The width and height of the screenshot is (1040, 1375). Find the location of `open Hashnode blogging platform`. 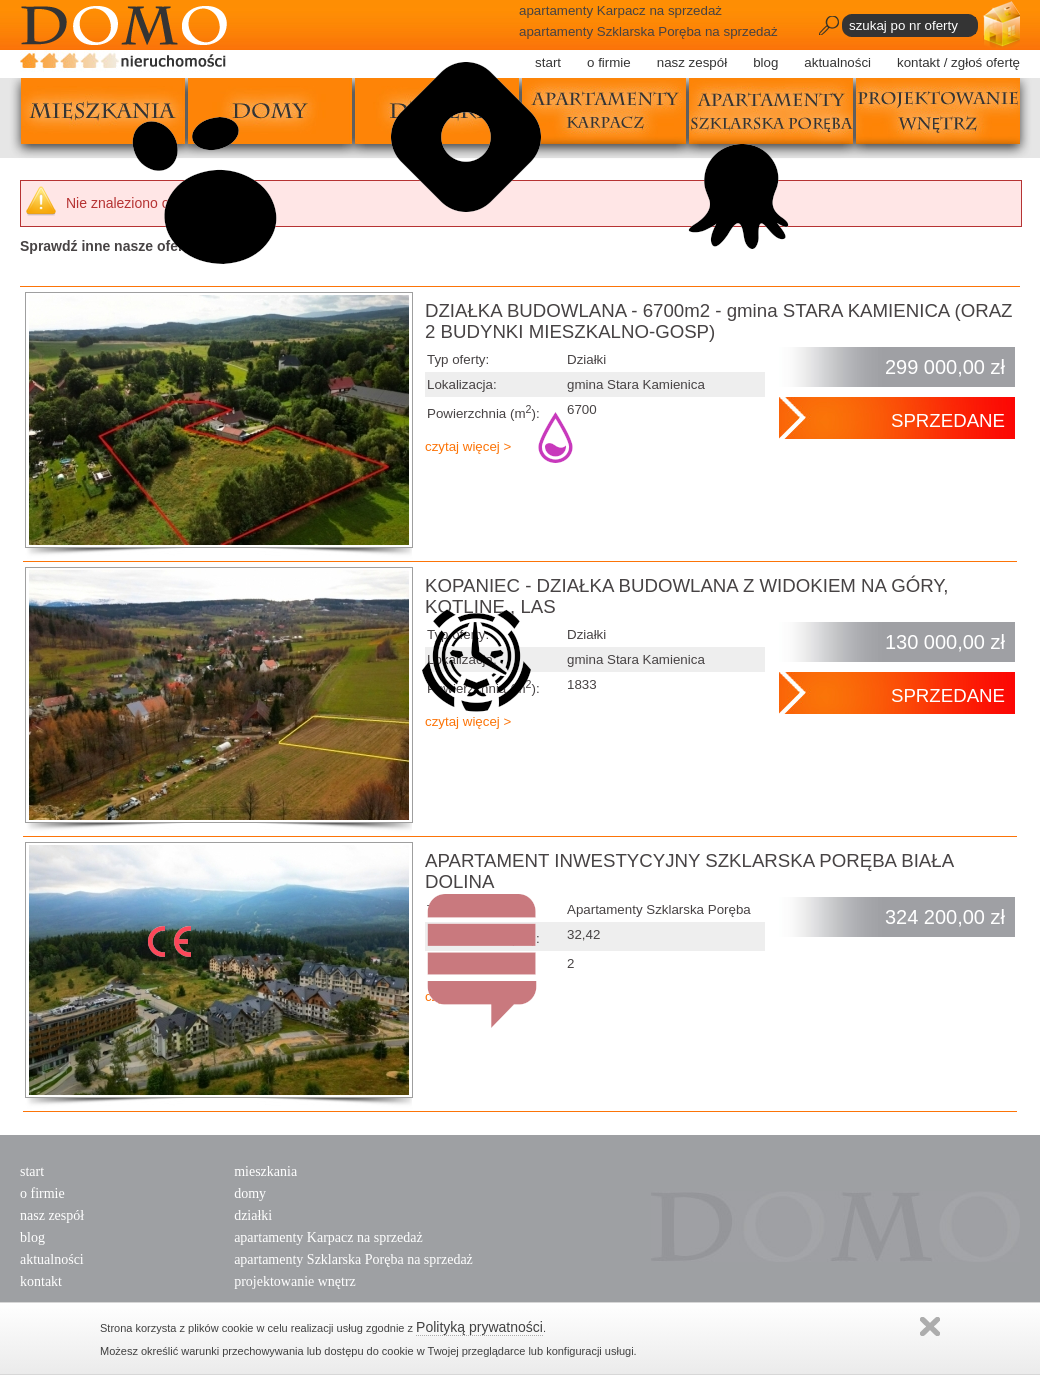

open Hashnode blogging platform is located at coordinates (466, 137).